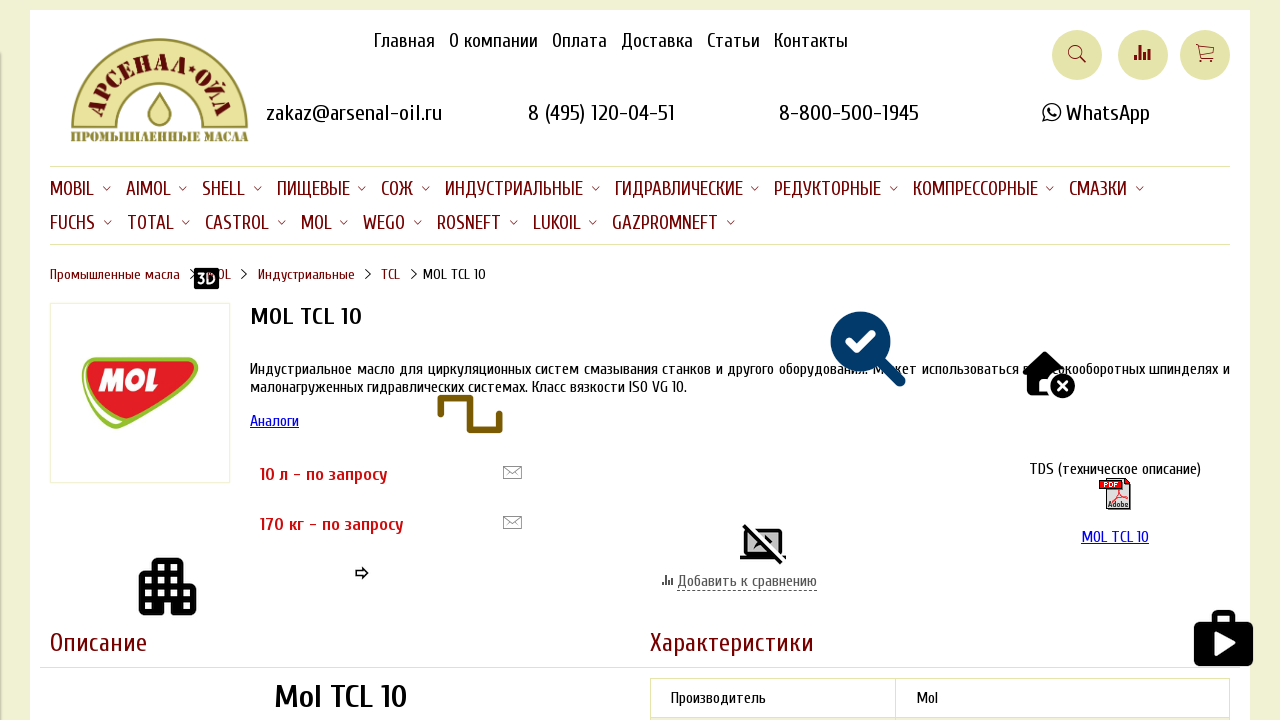 The height and width of the screenshot is (720, 1280). What do you see at coordinates (868, 349) in the screenshot?
I see `search completed successfully` at bounding box center [868, 349].